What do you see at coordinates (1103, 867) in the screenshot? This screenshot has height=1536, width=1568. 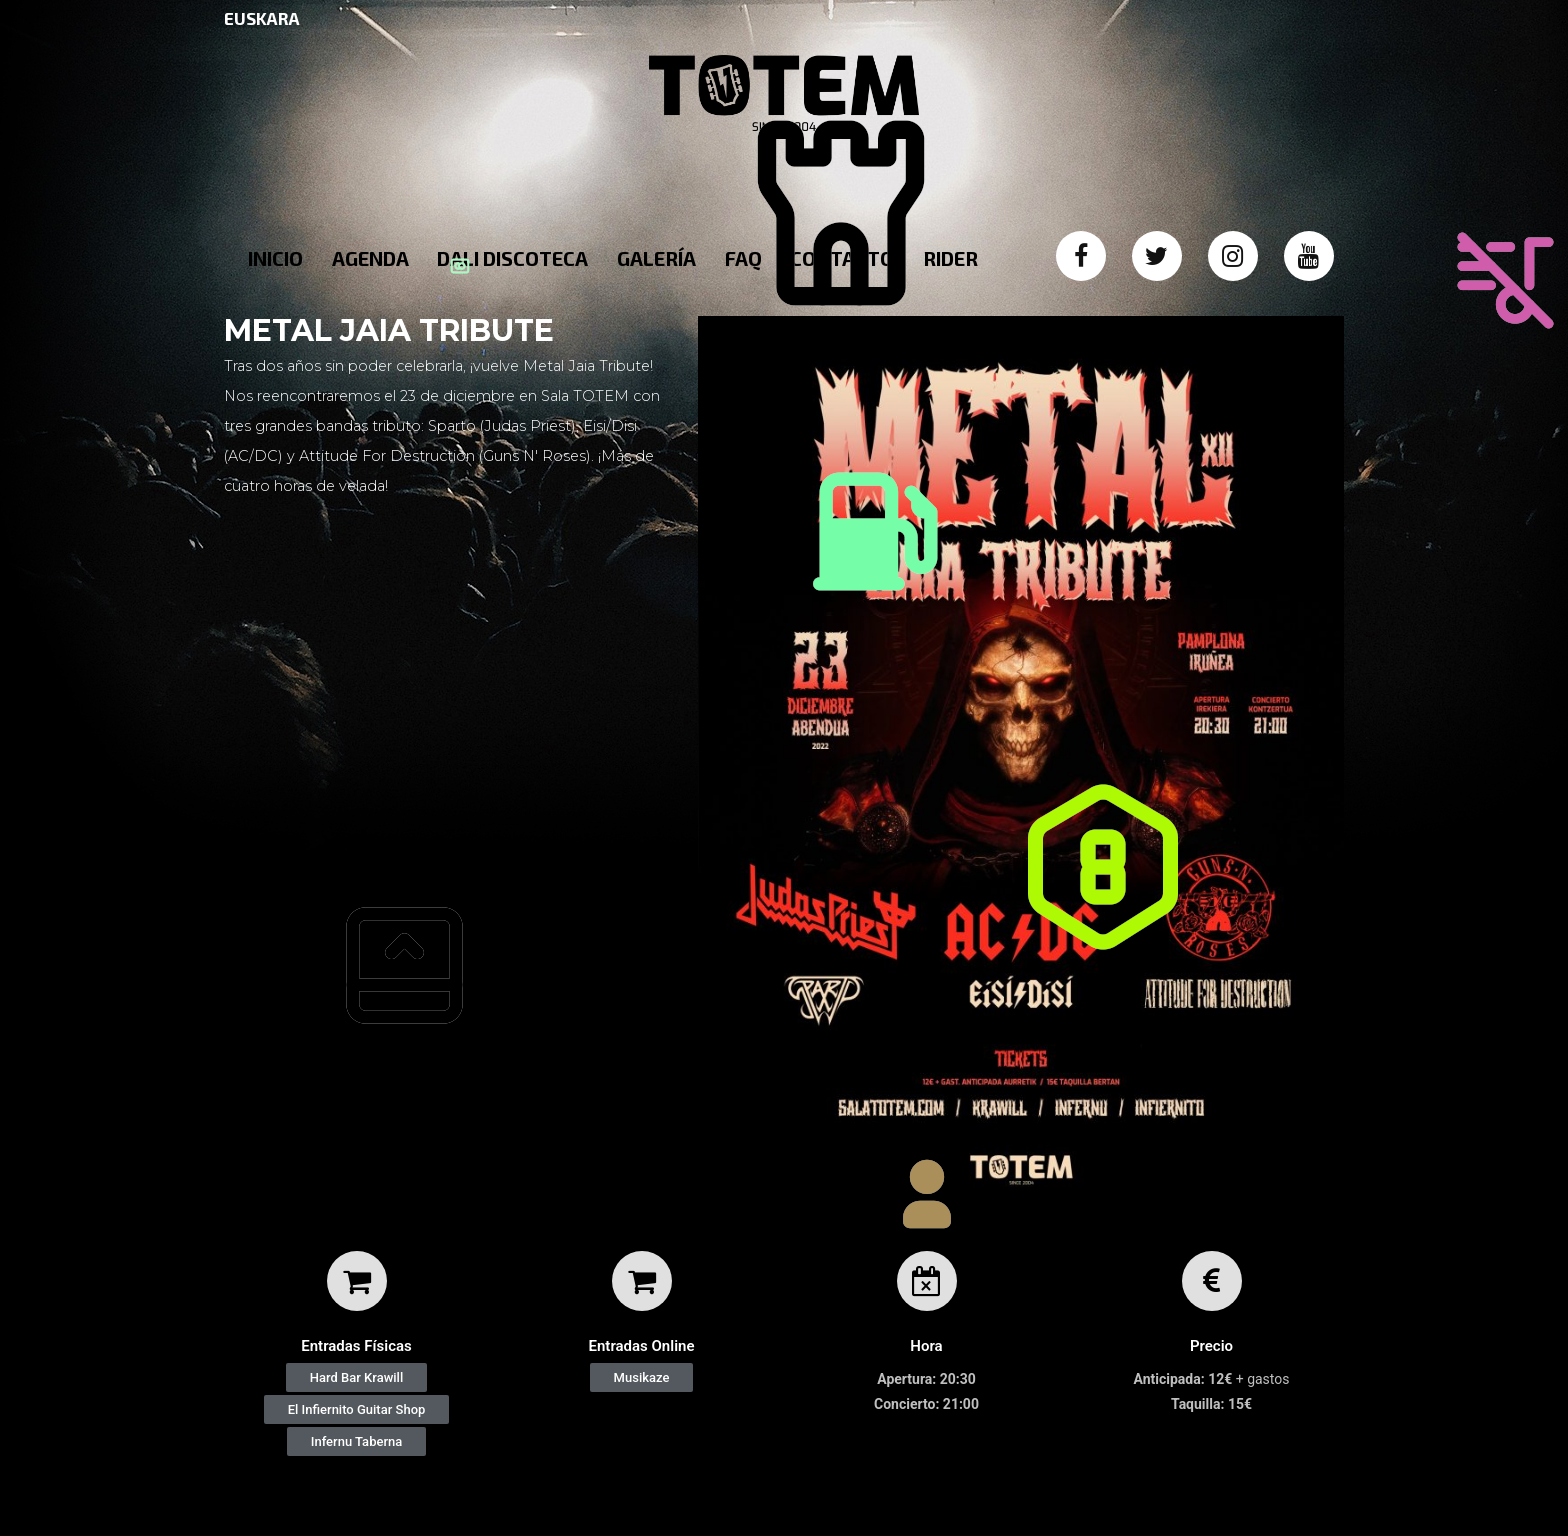 I see `indicates step 8 in a multi-step process` at bounding box center [1103, 867].